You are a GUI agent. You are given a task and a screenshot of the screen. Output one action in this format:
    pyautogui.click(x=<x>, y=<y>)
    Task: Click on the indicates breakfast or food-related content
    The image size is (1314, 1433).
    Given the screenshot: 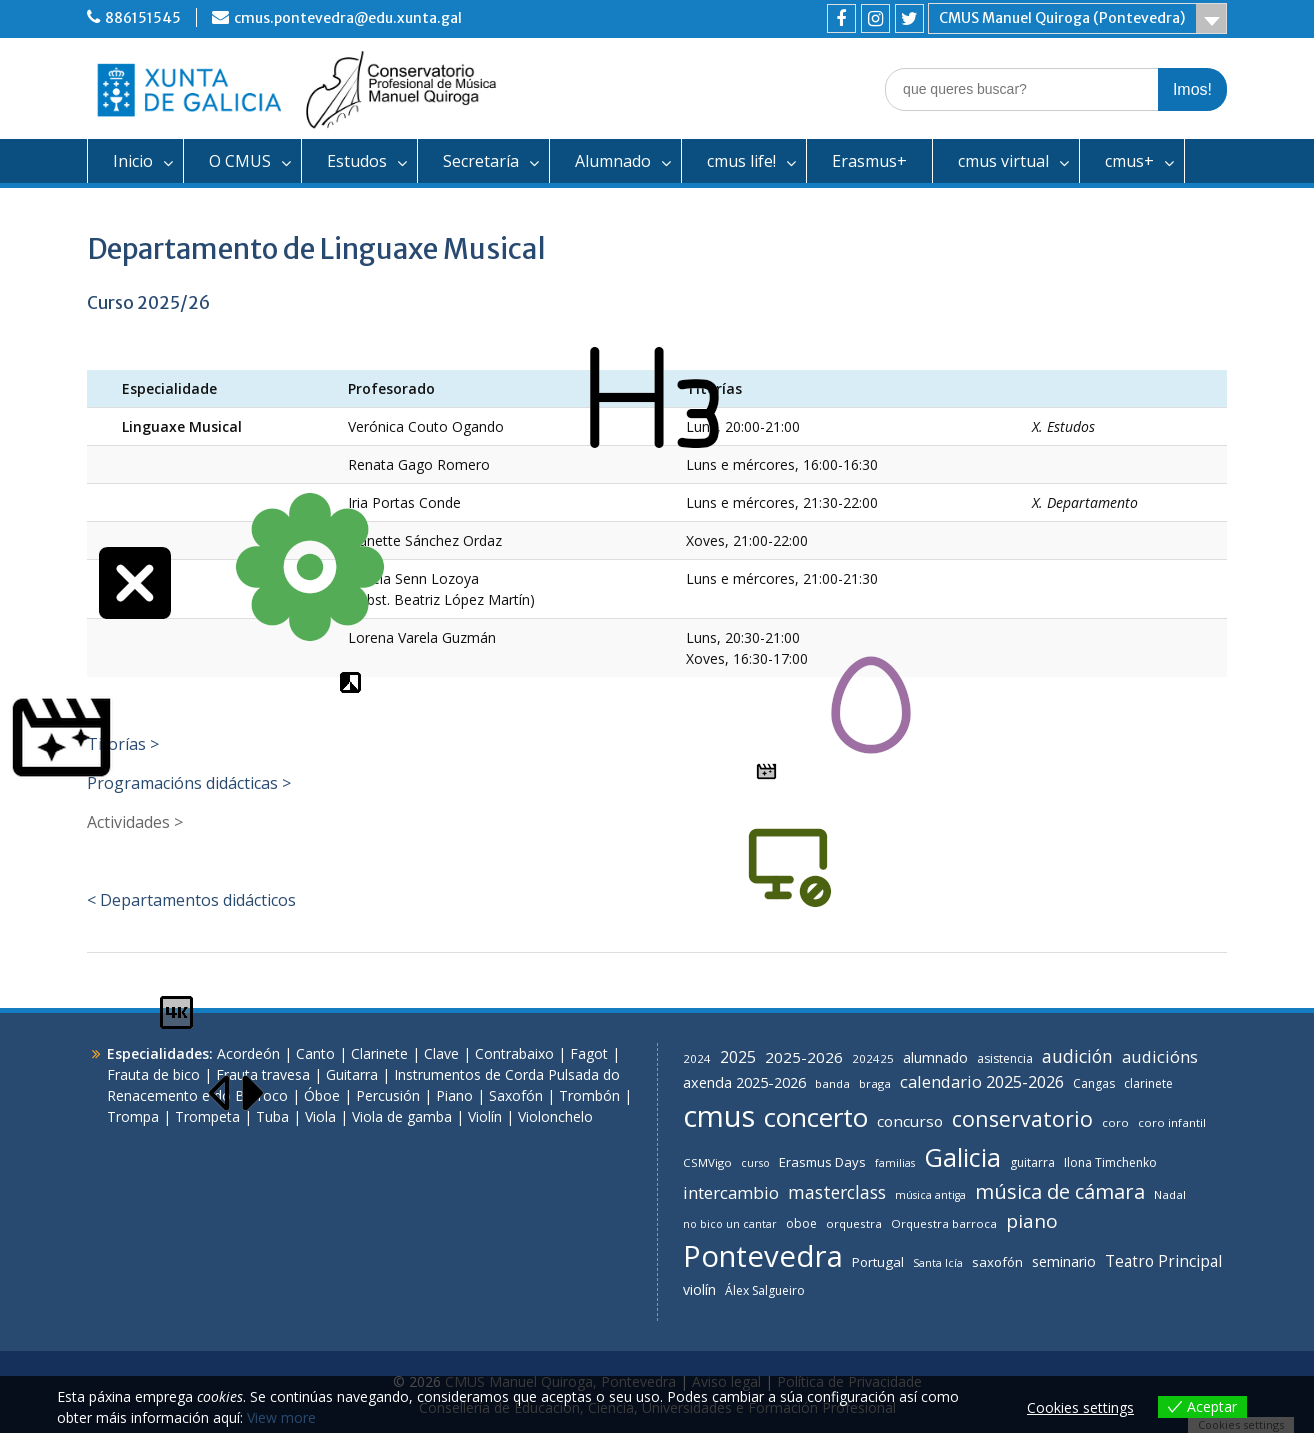 What is the action you would take?
    pyautogui.click(x=871, y=705)
    